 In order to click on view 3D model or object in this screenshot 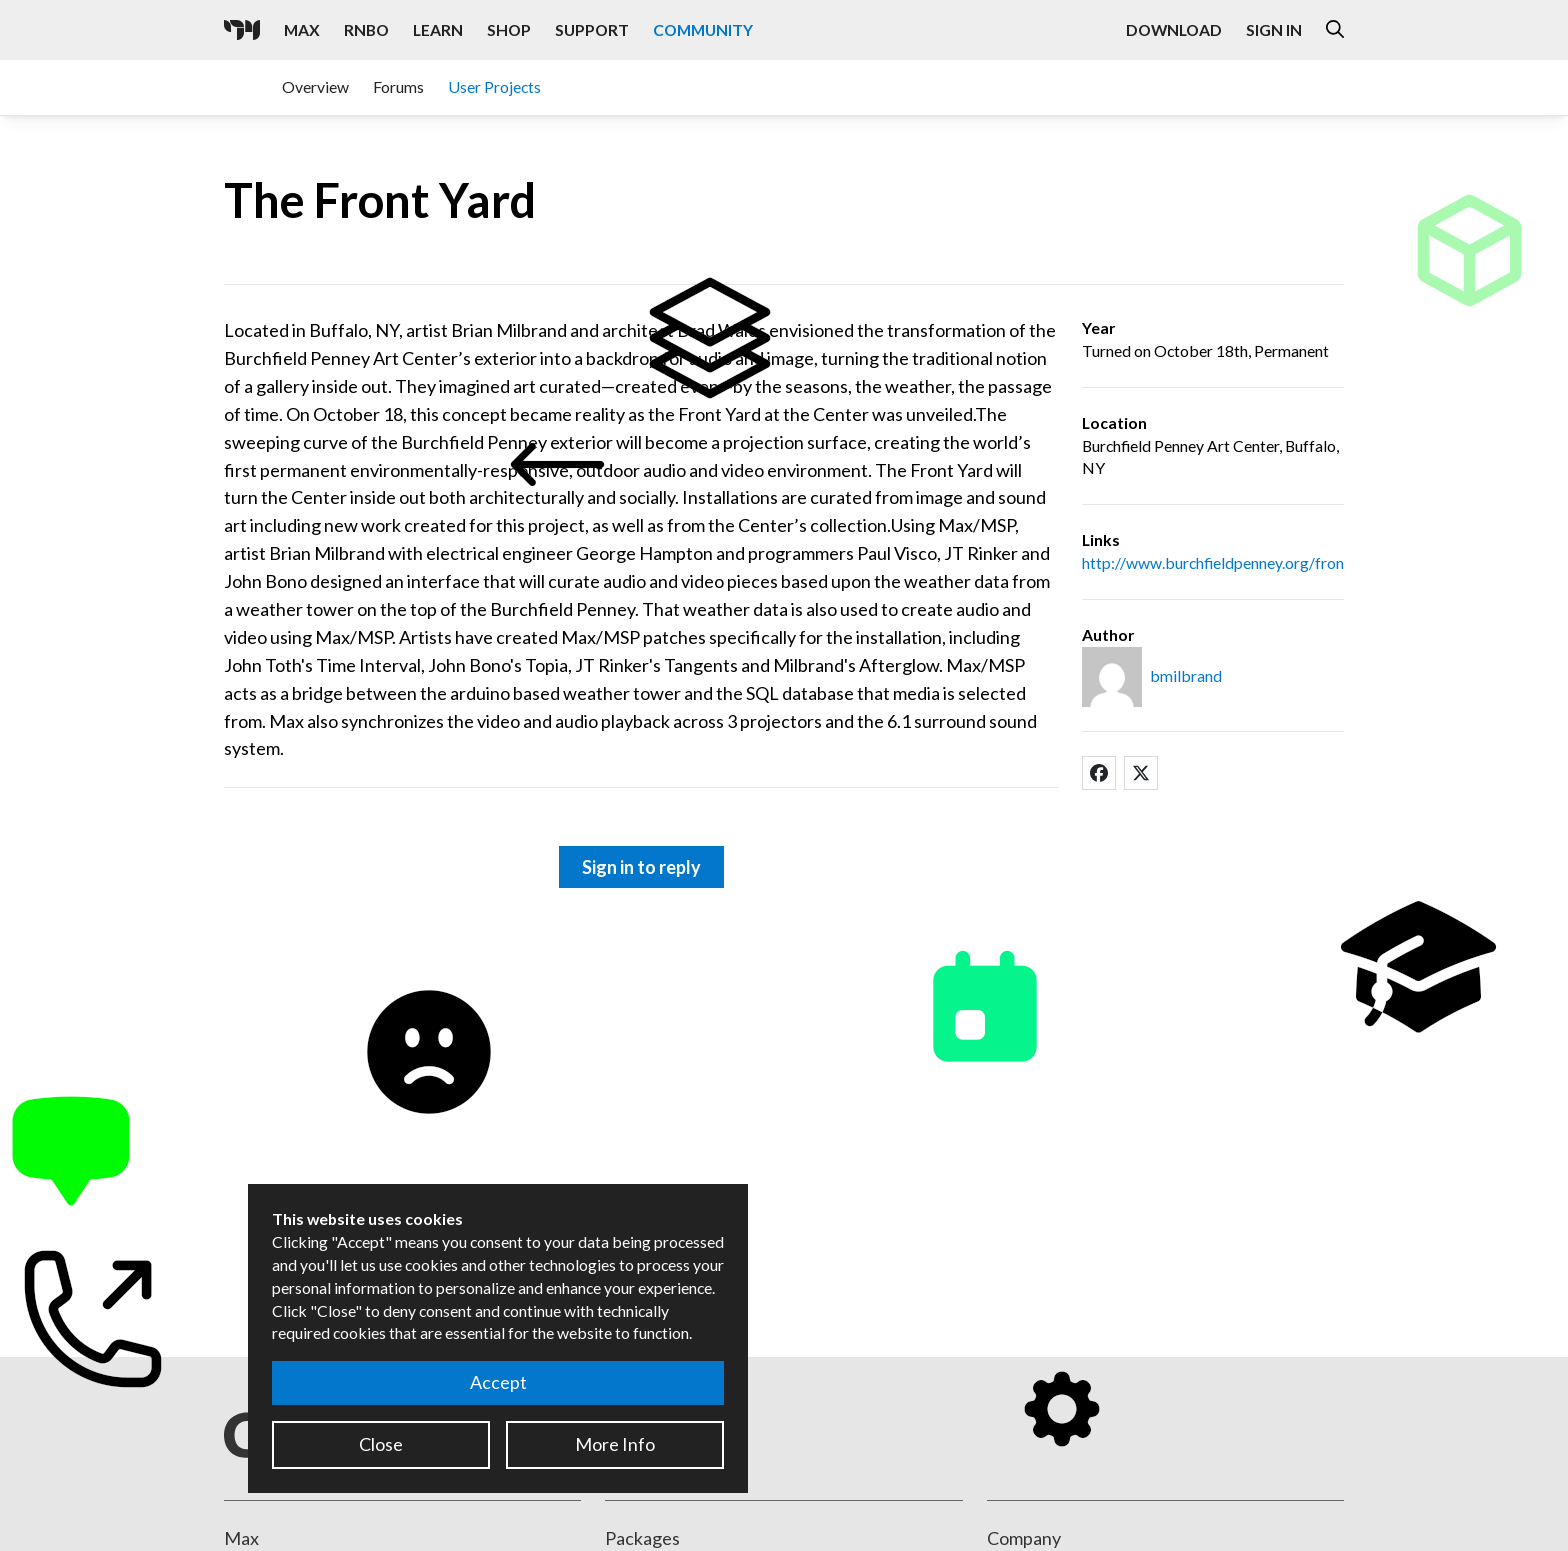, I will do `click(1469, 250)`.